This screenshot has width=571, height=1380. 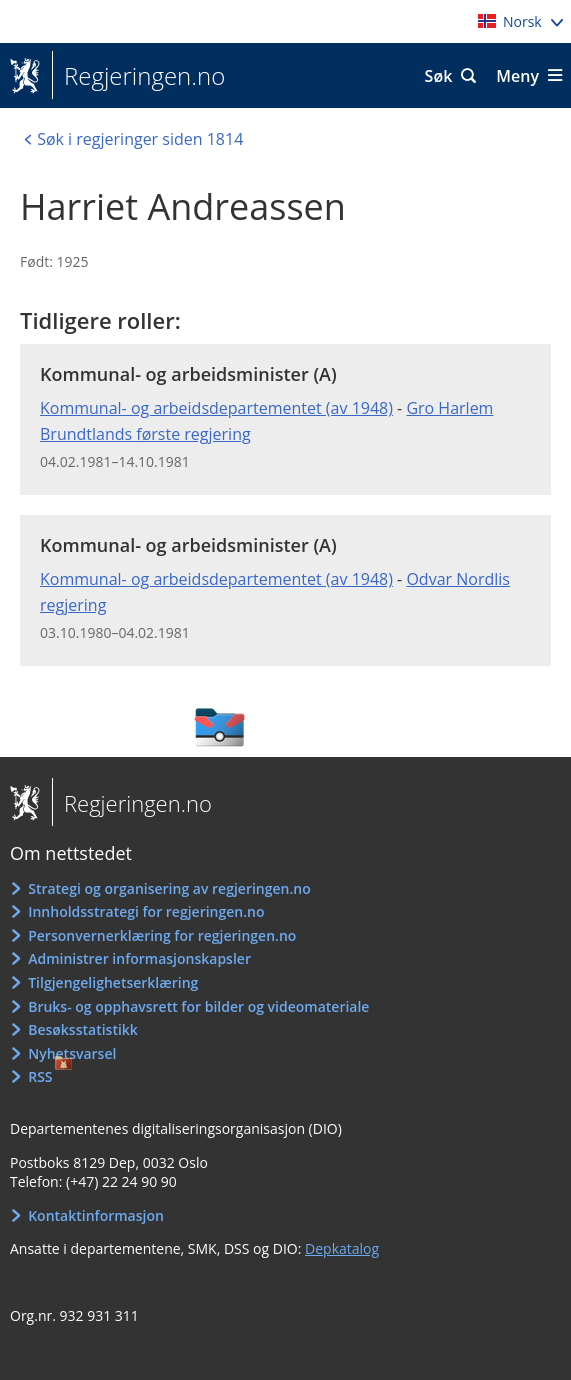 What do you see at coordinates (63, 1063) in the screenshot?
I see `folder for storing historical Japanese or shogun-themed content` at bounding box center [63, 1063].